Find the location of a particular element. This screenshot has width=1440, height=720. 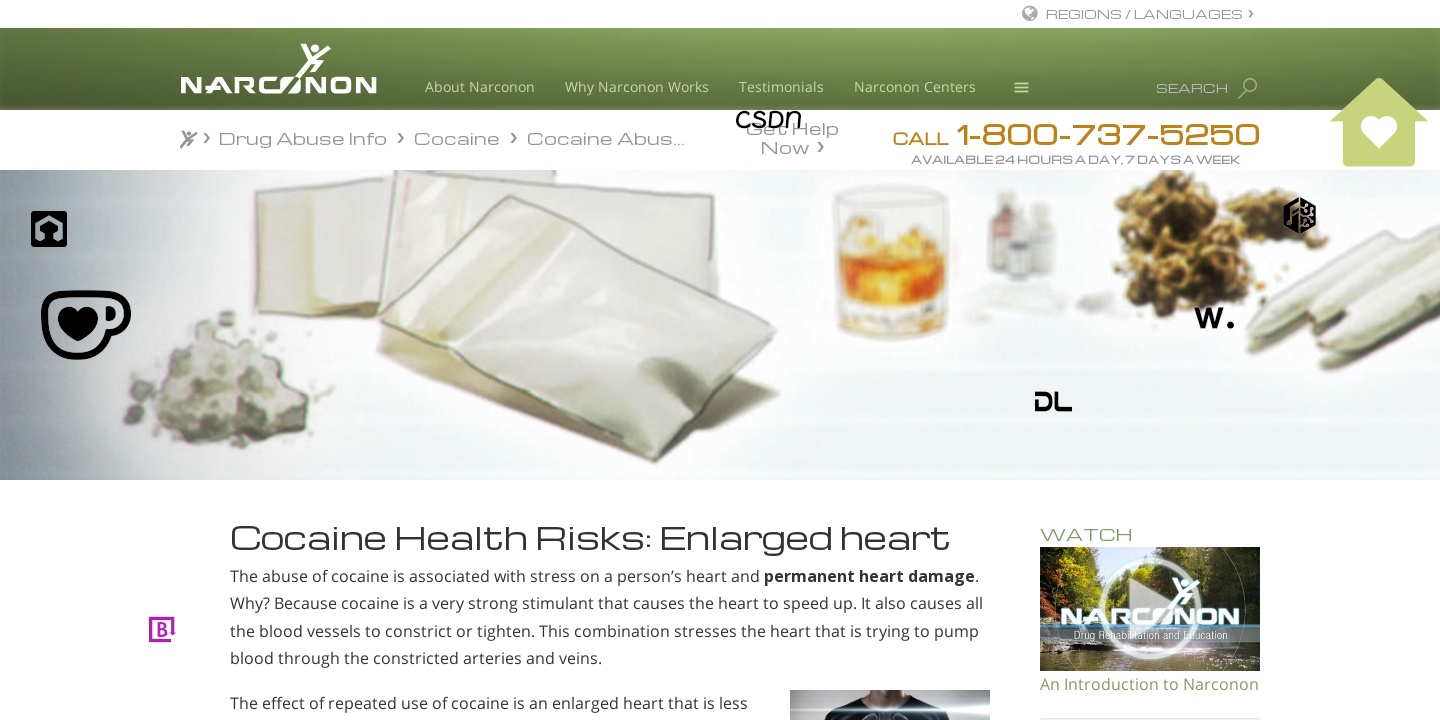

open LMMS digital audio workstation is located at coordinates (49, 229).